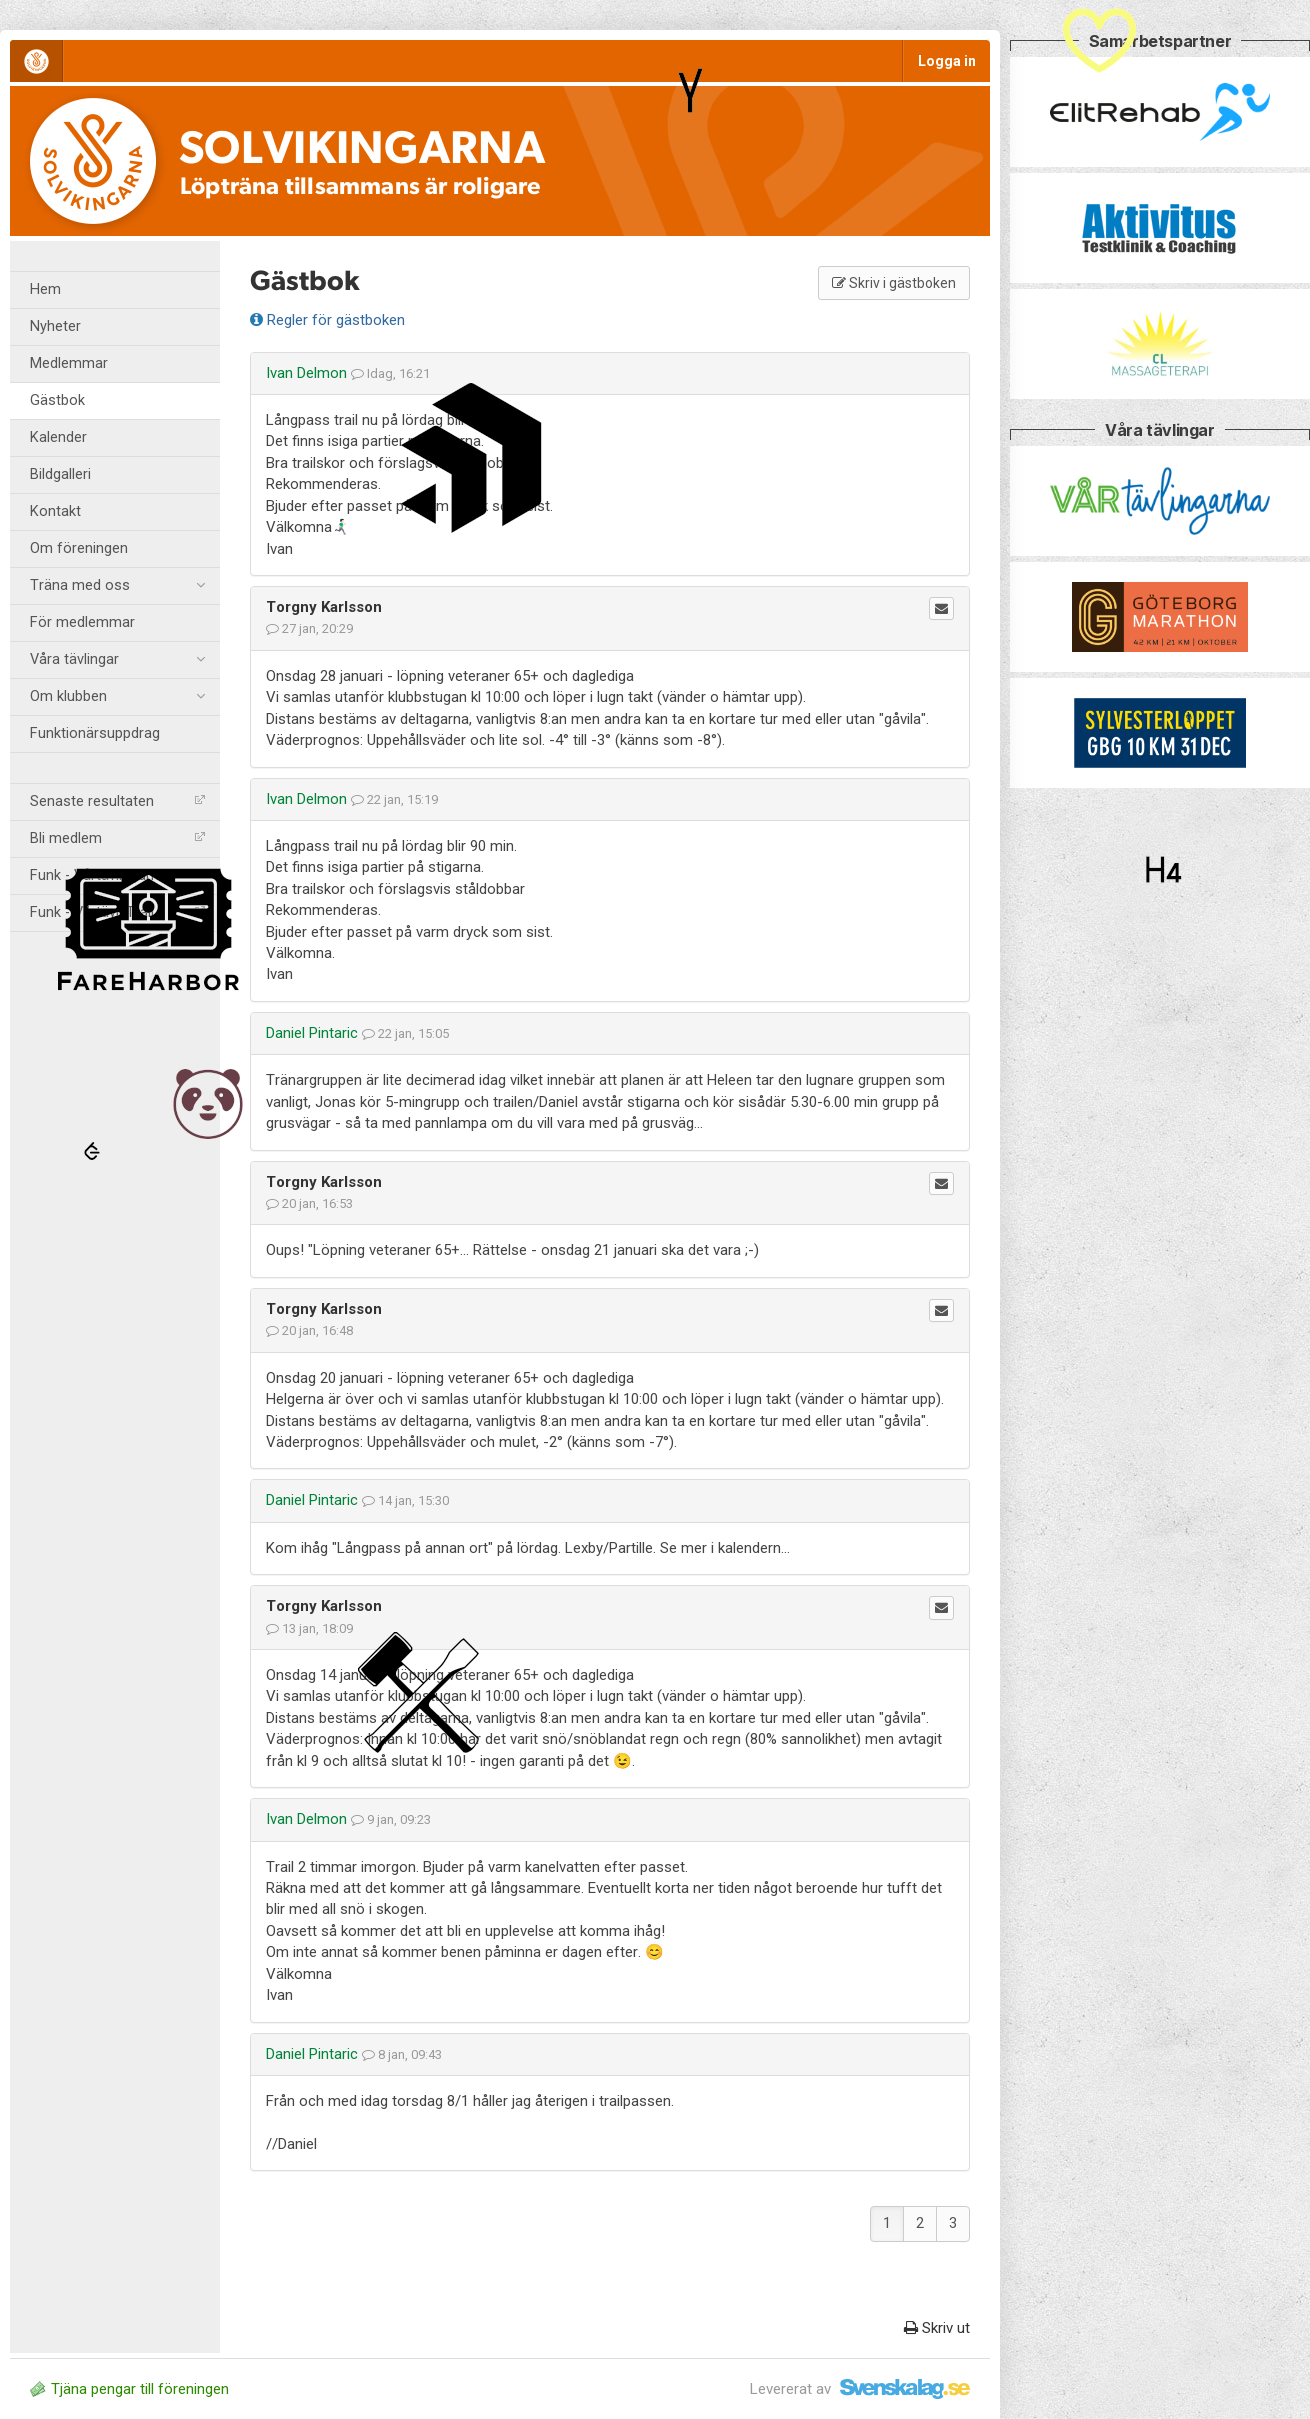 The height and width of the screenshot is (2419, 1310). What do you see at coordinates (471, 458) in the screenshot?
I see `progress software company logo` at bounding box center [471, 458].